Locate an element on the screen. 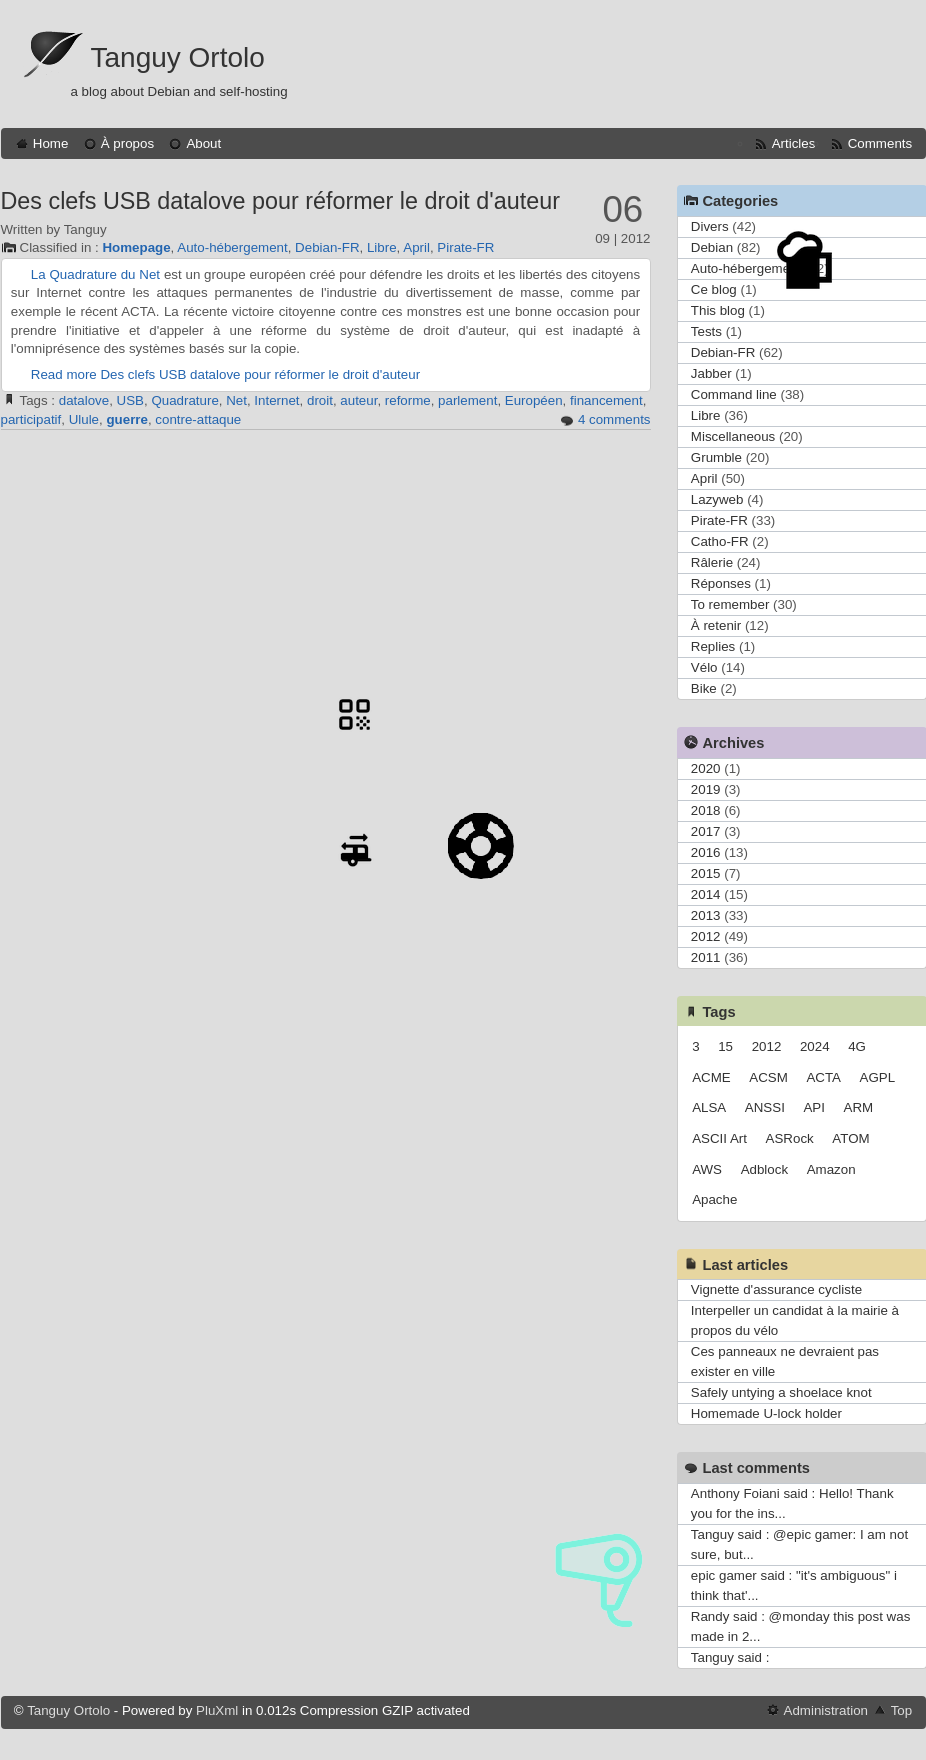 The image size is (926, 1760). indicates RV hookup availability at a location is located at coordinates (354, 849).